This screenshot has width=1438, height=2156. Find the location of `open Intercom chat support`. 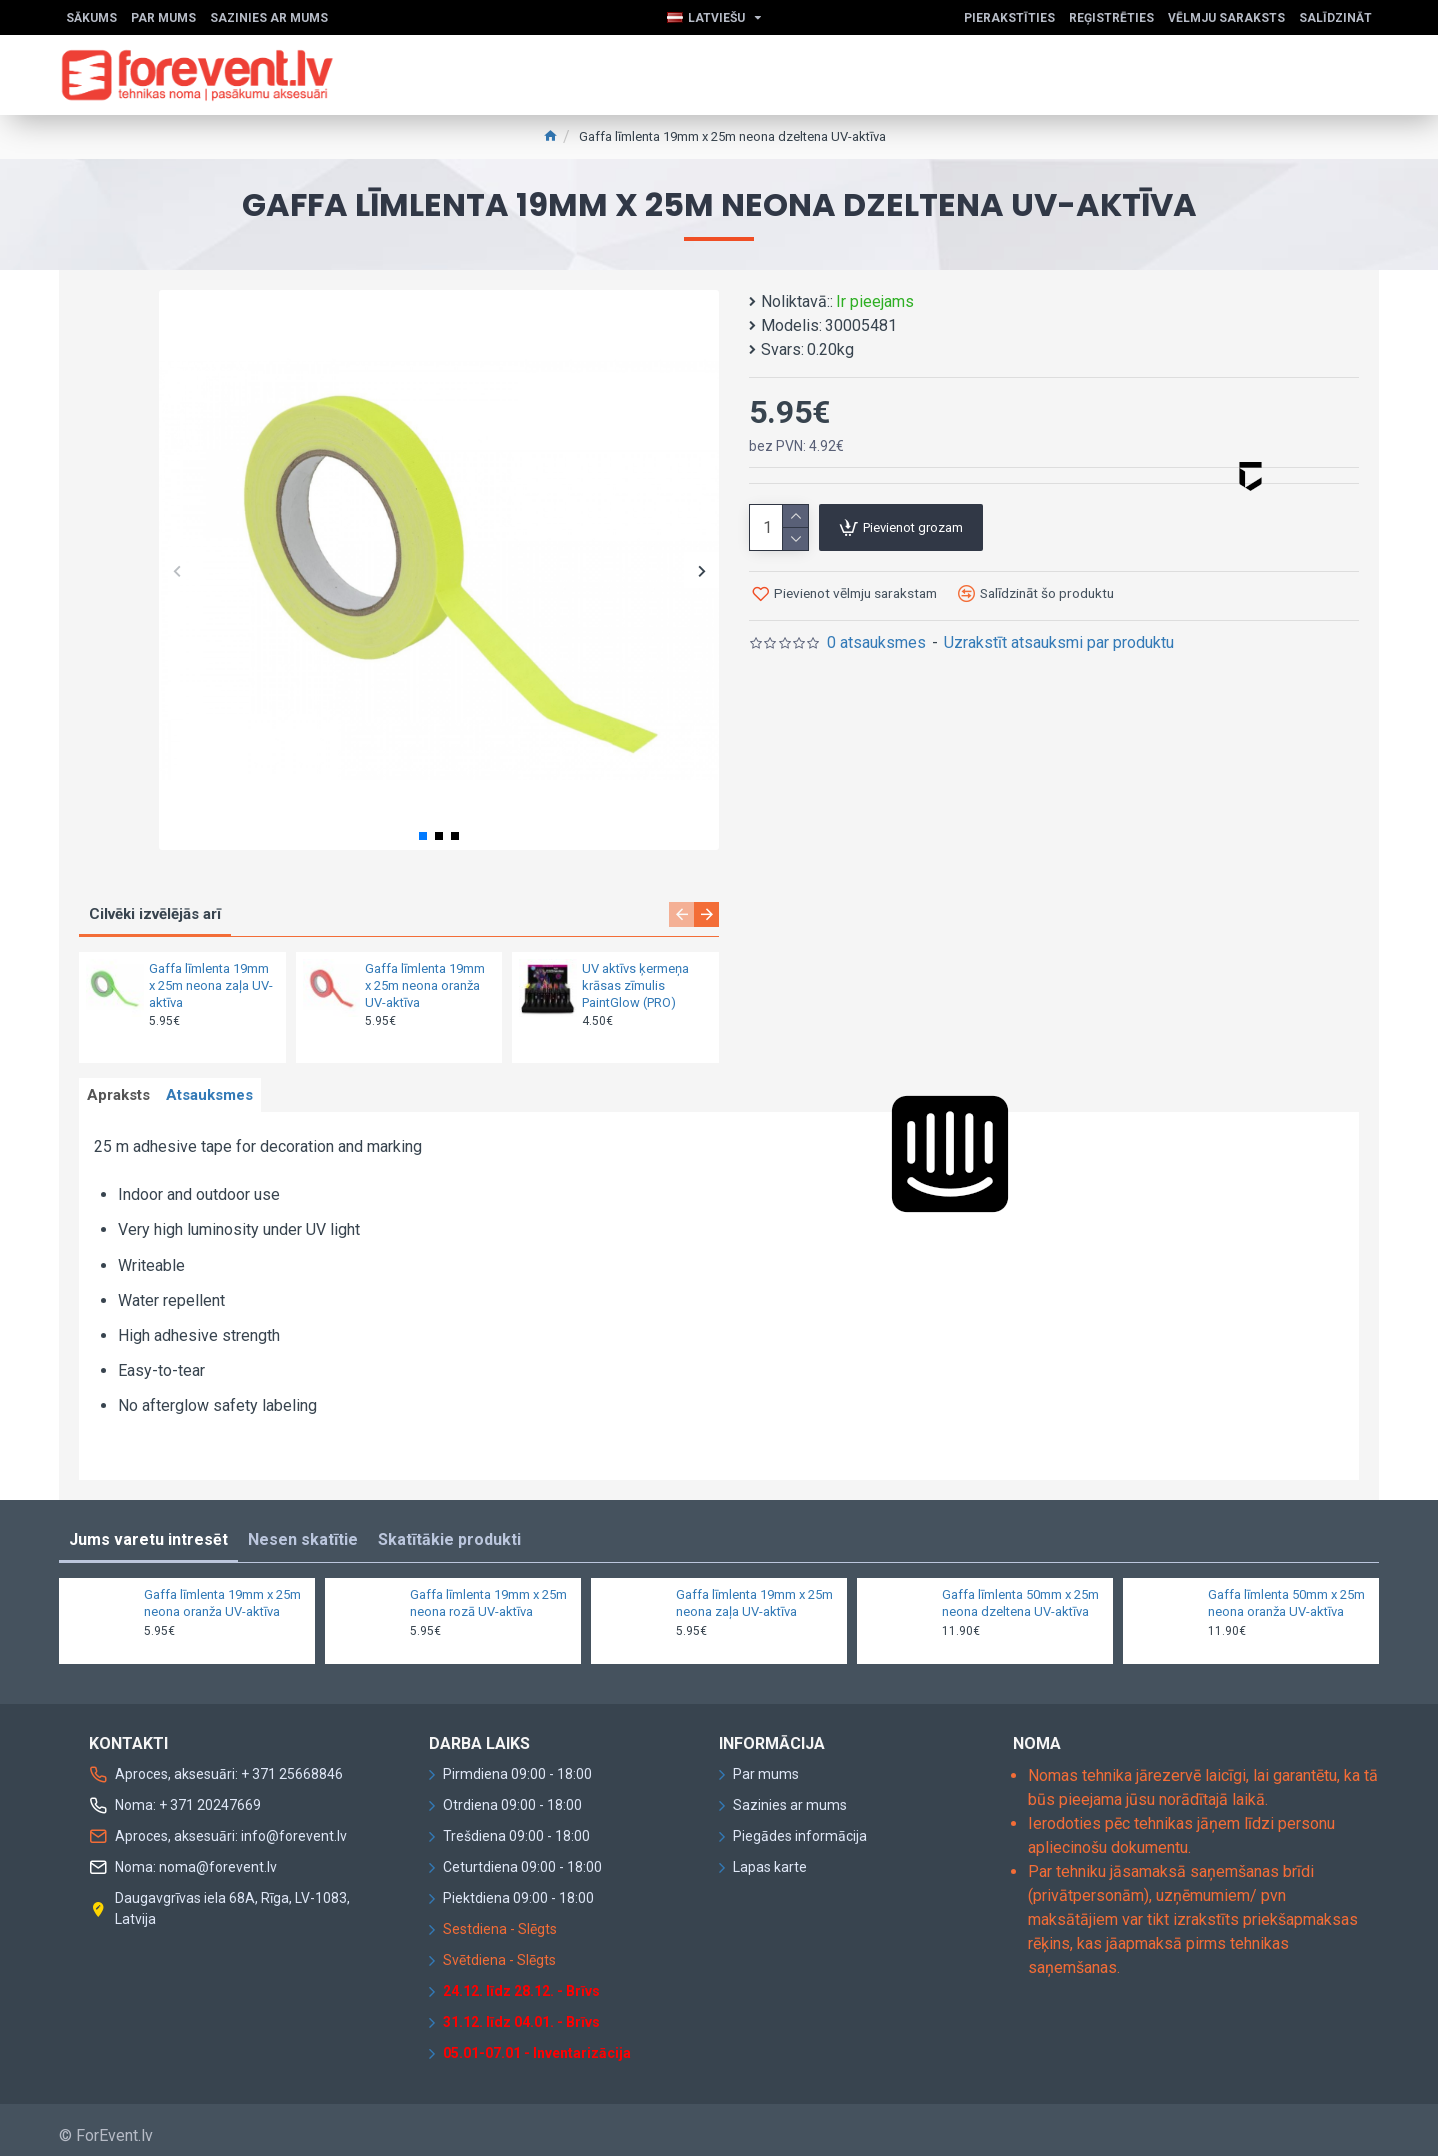

open Intercom chat support is located at coordinates (950, 1154).